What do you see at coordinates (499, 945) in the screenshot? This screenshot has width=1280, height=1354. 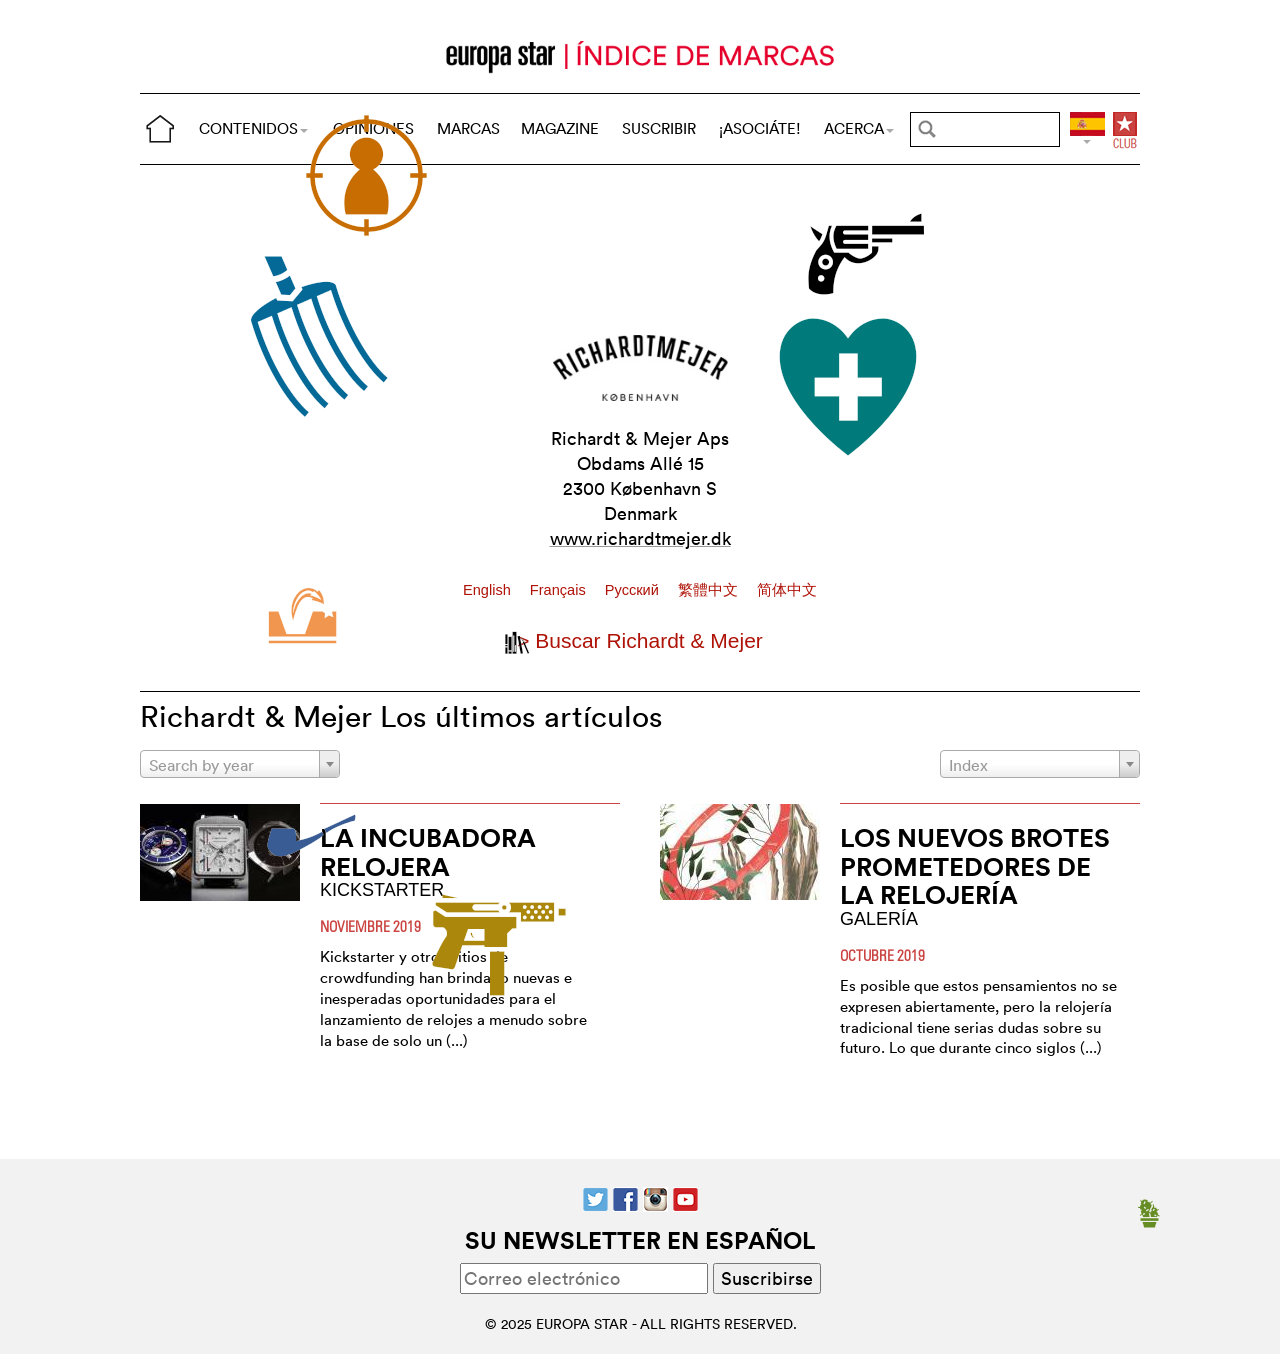 I see `select tec-9 weapon in game inventory` at bounding box center [499, 945].